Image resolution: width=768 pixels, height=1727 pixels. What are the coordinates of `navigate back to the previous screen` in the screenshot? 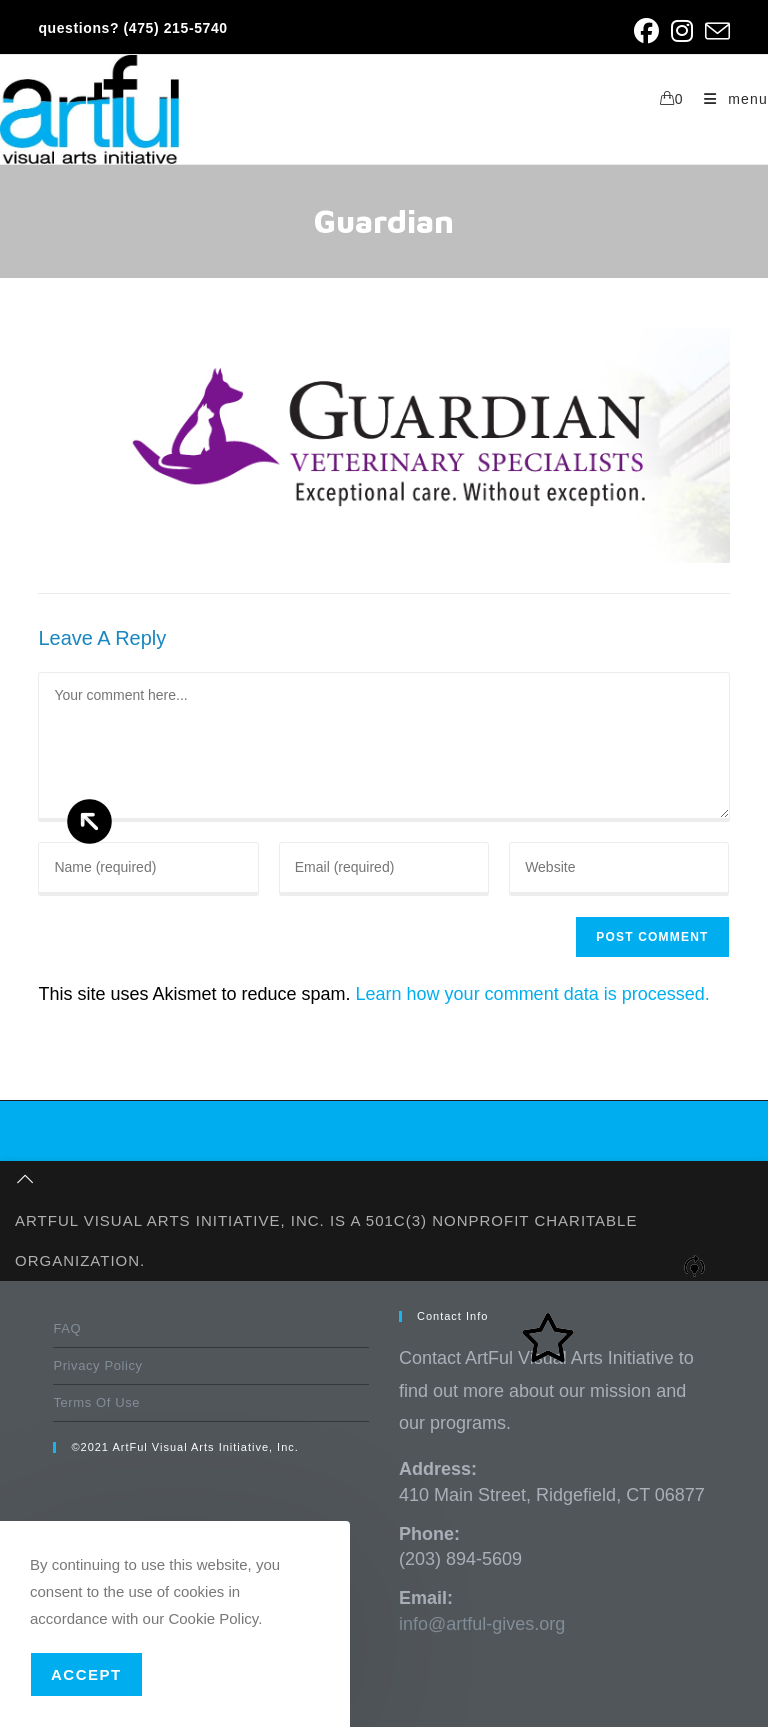 It's located at (89, 821).